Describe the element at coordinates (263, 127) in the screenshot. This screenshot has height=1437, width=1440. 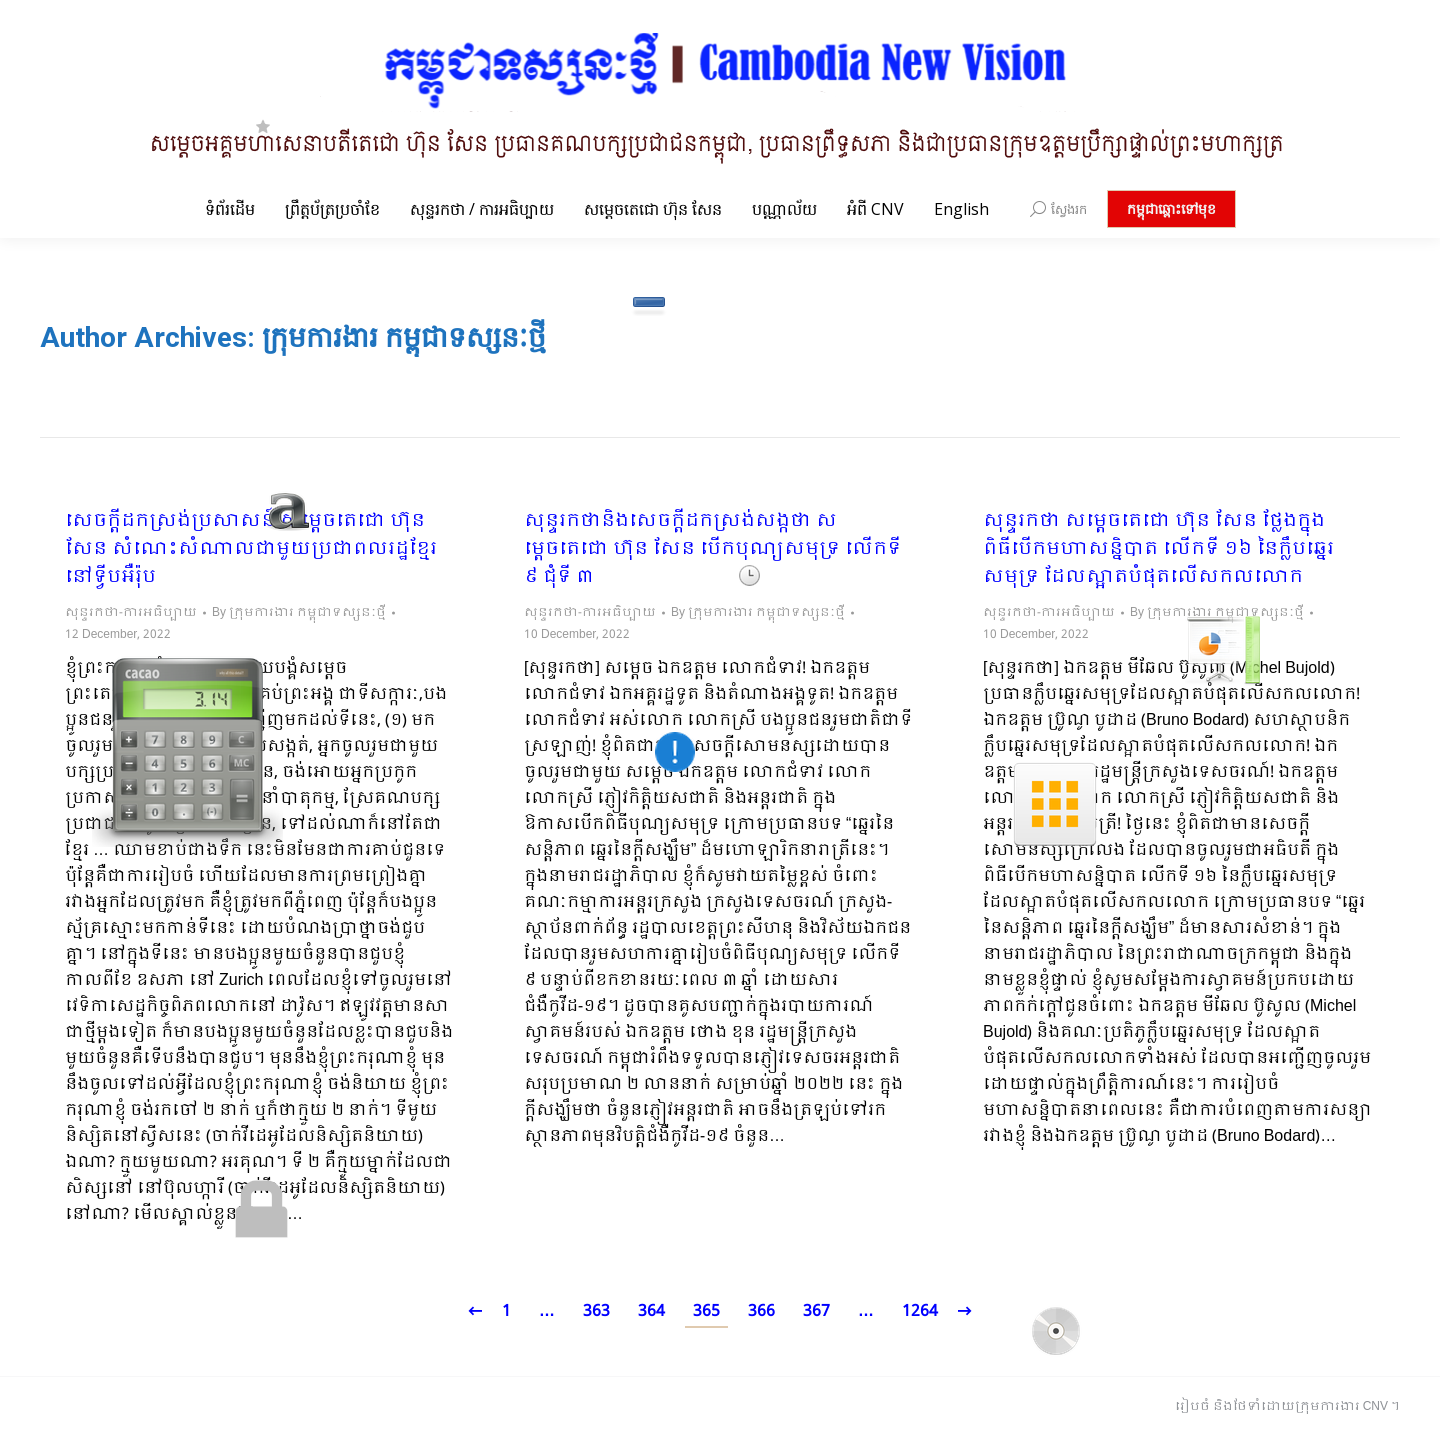
I see `indicates a favorited or starred item` at that location.